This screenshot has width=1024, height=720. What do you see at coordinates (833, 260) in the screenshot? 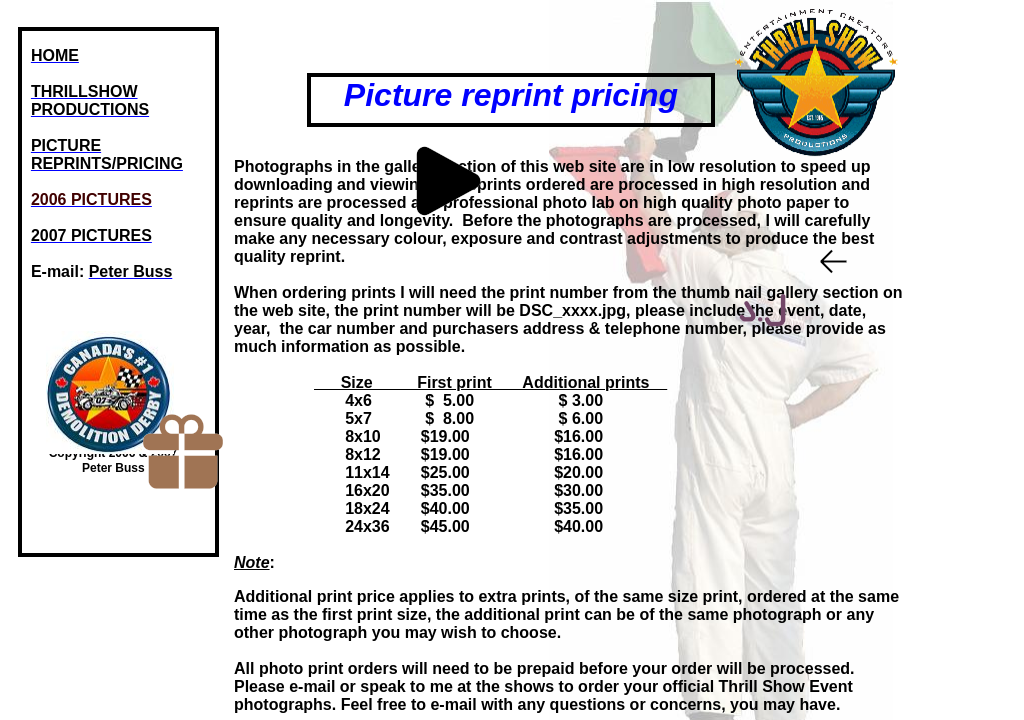
I see `go back to the previous screen` at bounding box center [833, 260].